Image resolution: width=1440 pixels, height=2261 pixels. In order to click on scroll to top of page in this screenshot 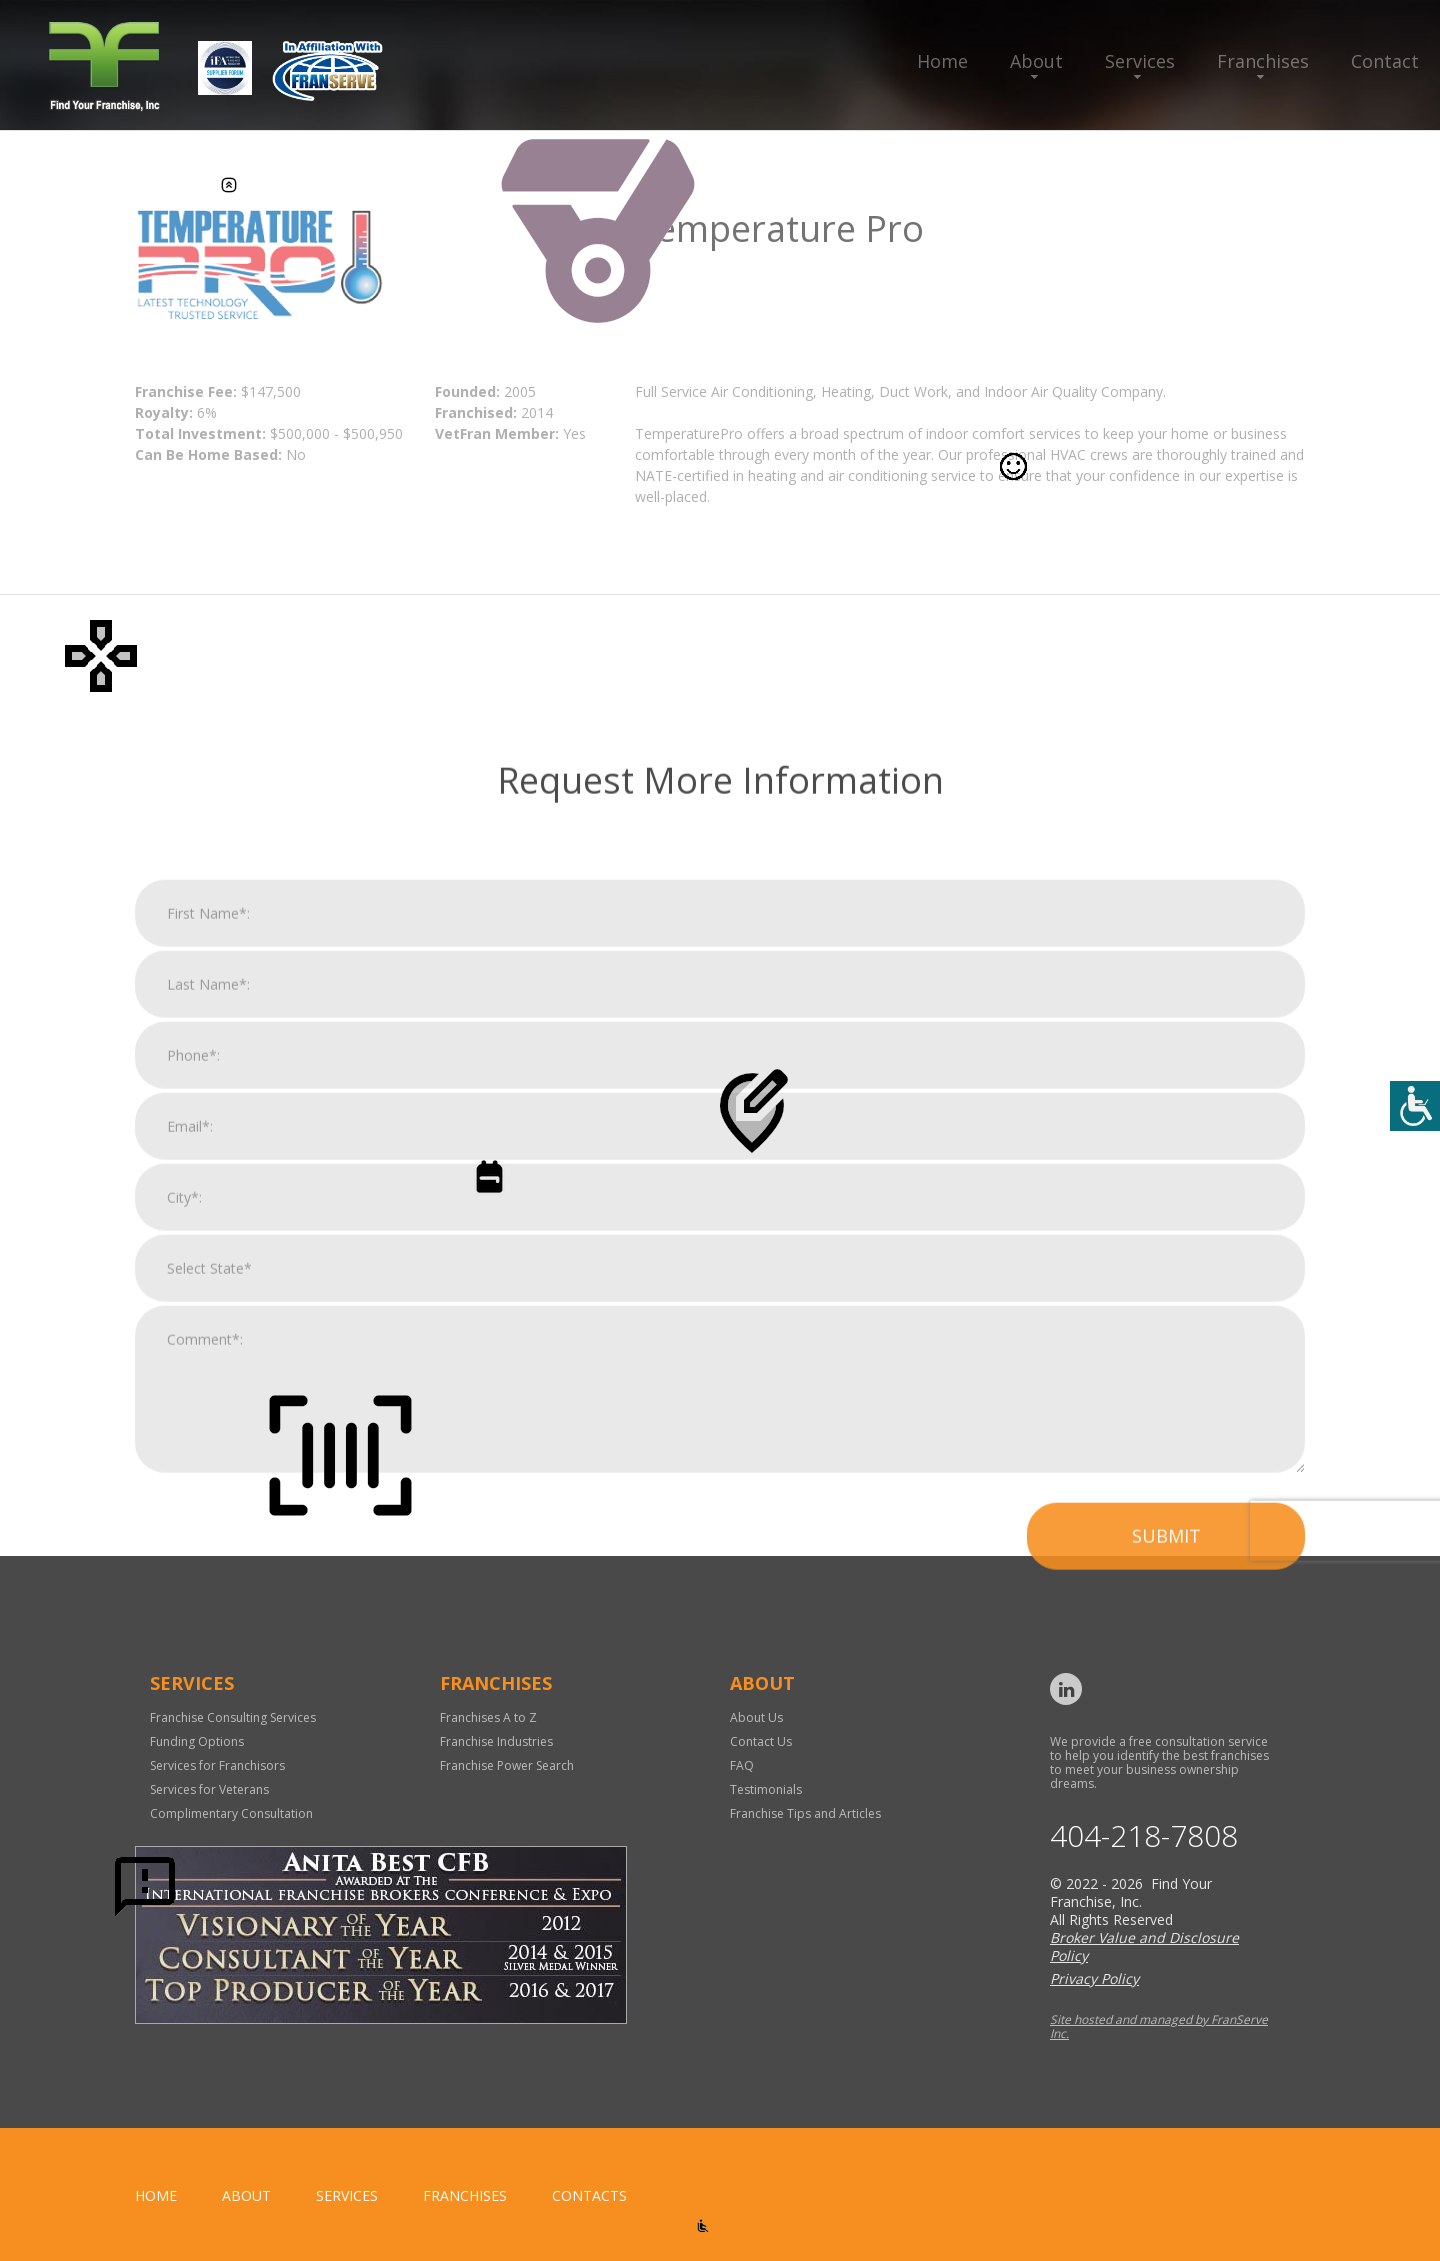, I will do `click(229, 185)`.